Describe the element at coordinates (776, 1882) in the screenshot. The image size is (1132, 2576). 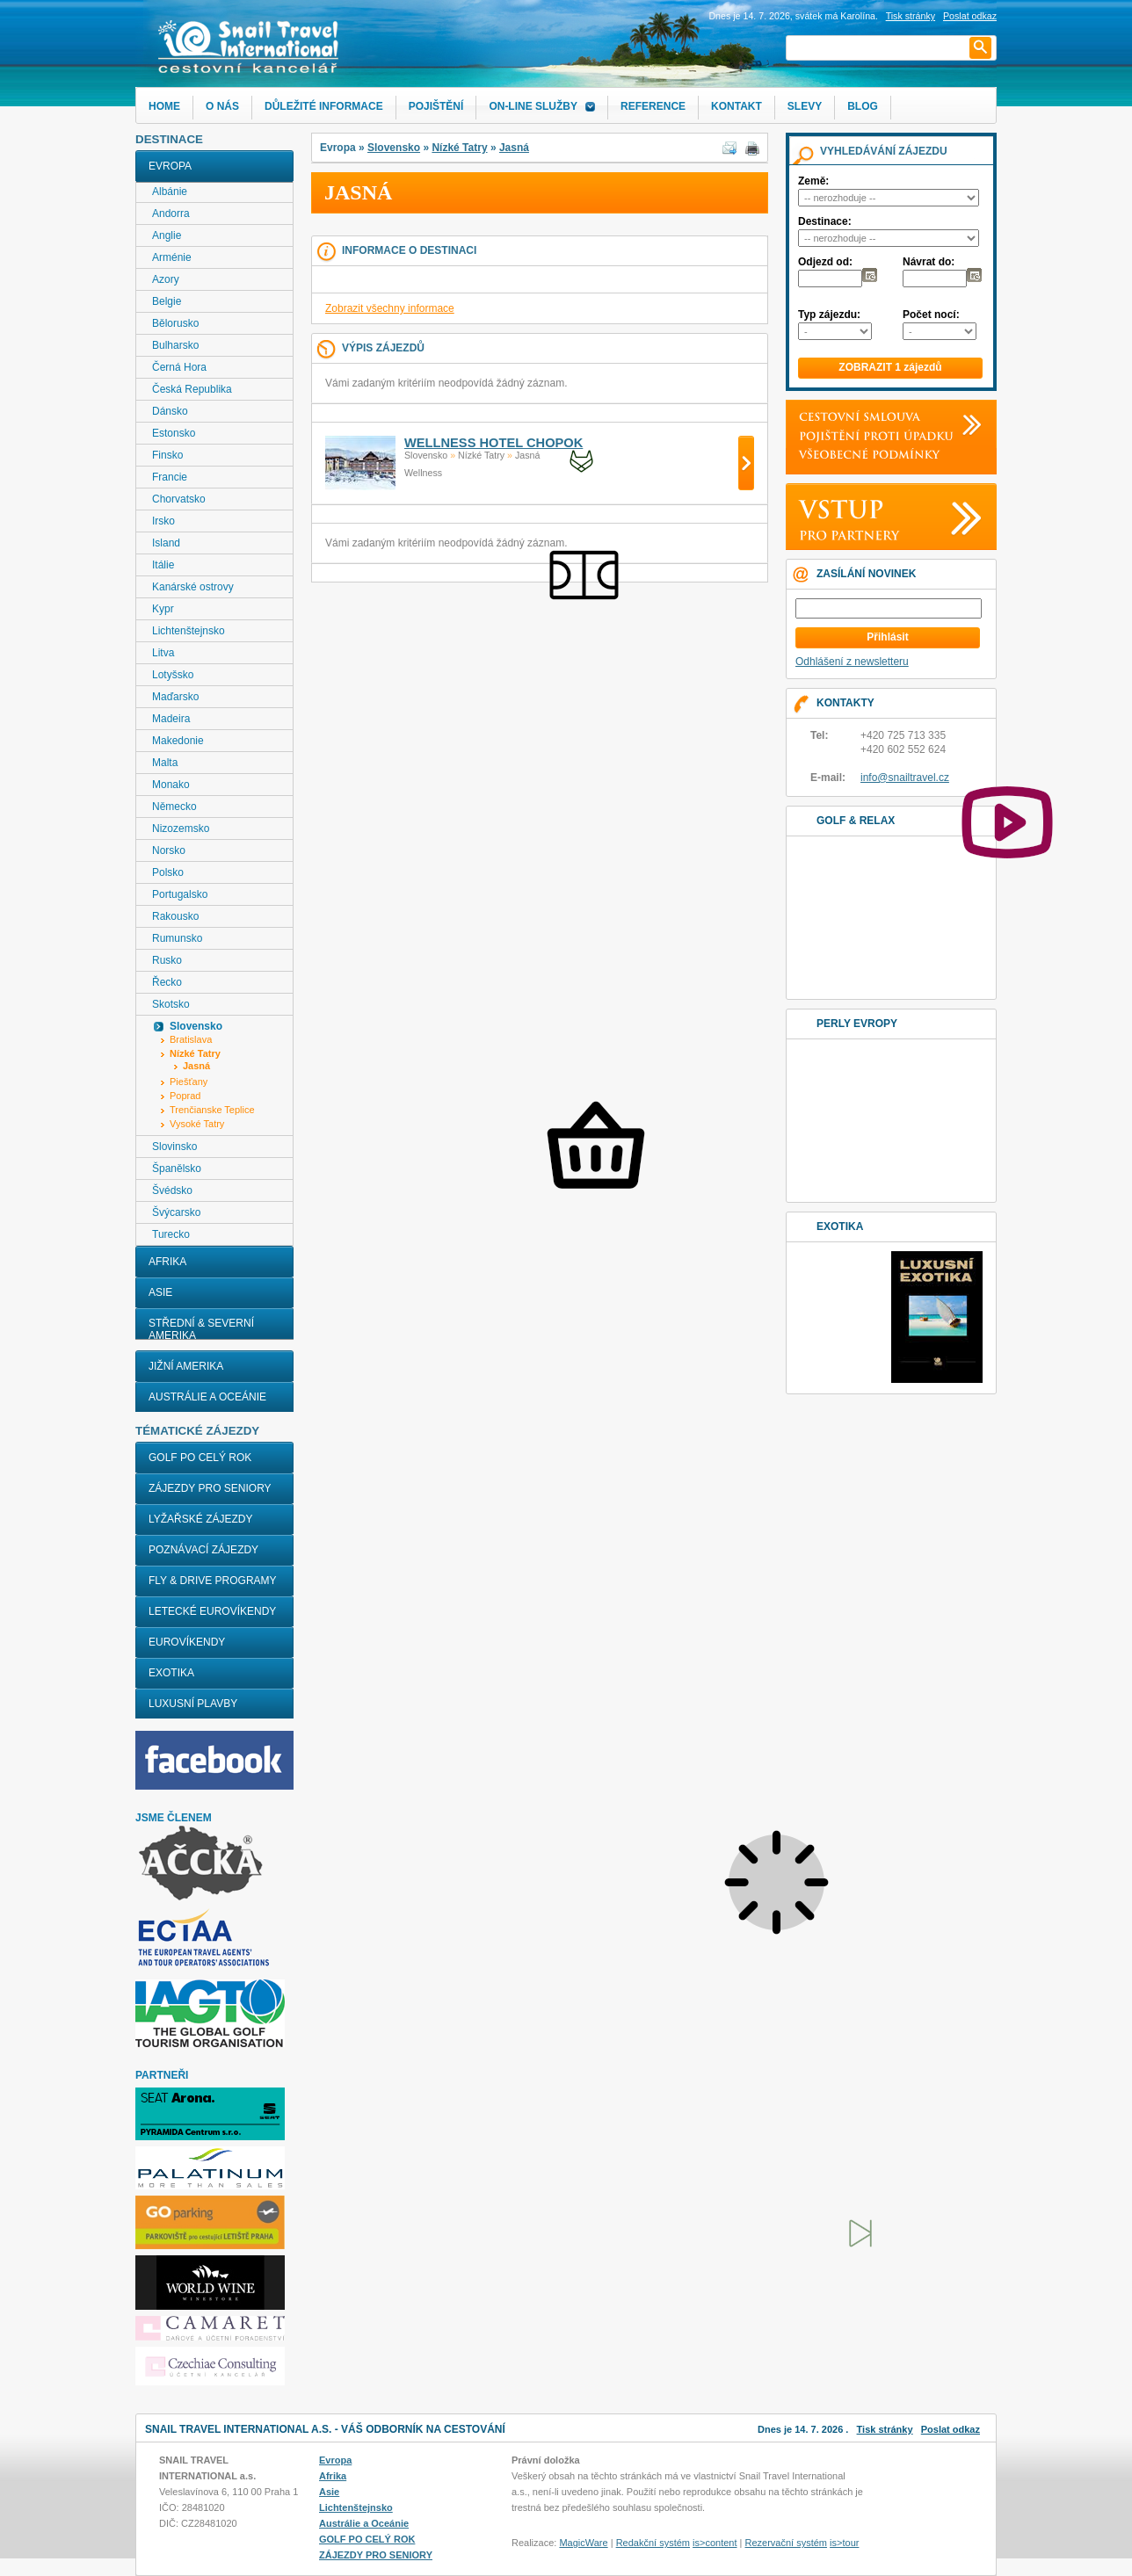
I see `indicates content is loading` at that location.